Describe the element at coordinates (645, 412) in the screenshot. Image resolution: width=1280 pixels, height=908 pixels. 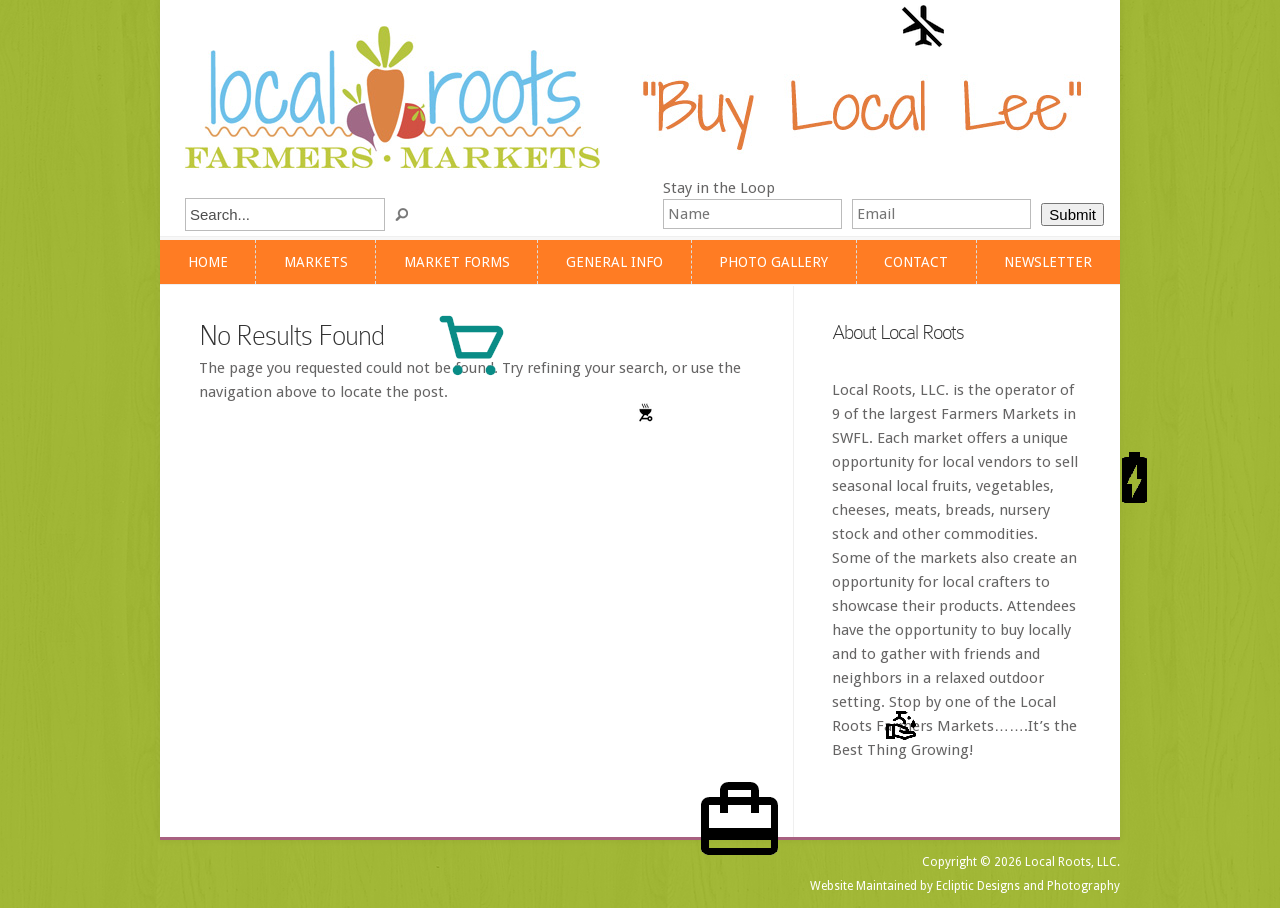
I see `access outdoor cooking or grilling recipes` at that location.